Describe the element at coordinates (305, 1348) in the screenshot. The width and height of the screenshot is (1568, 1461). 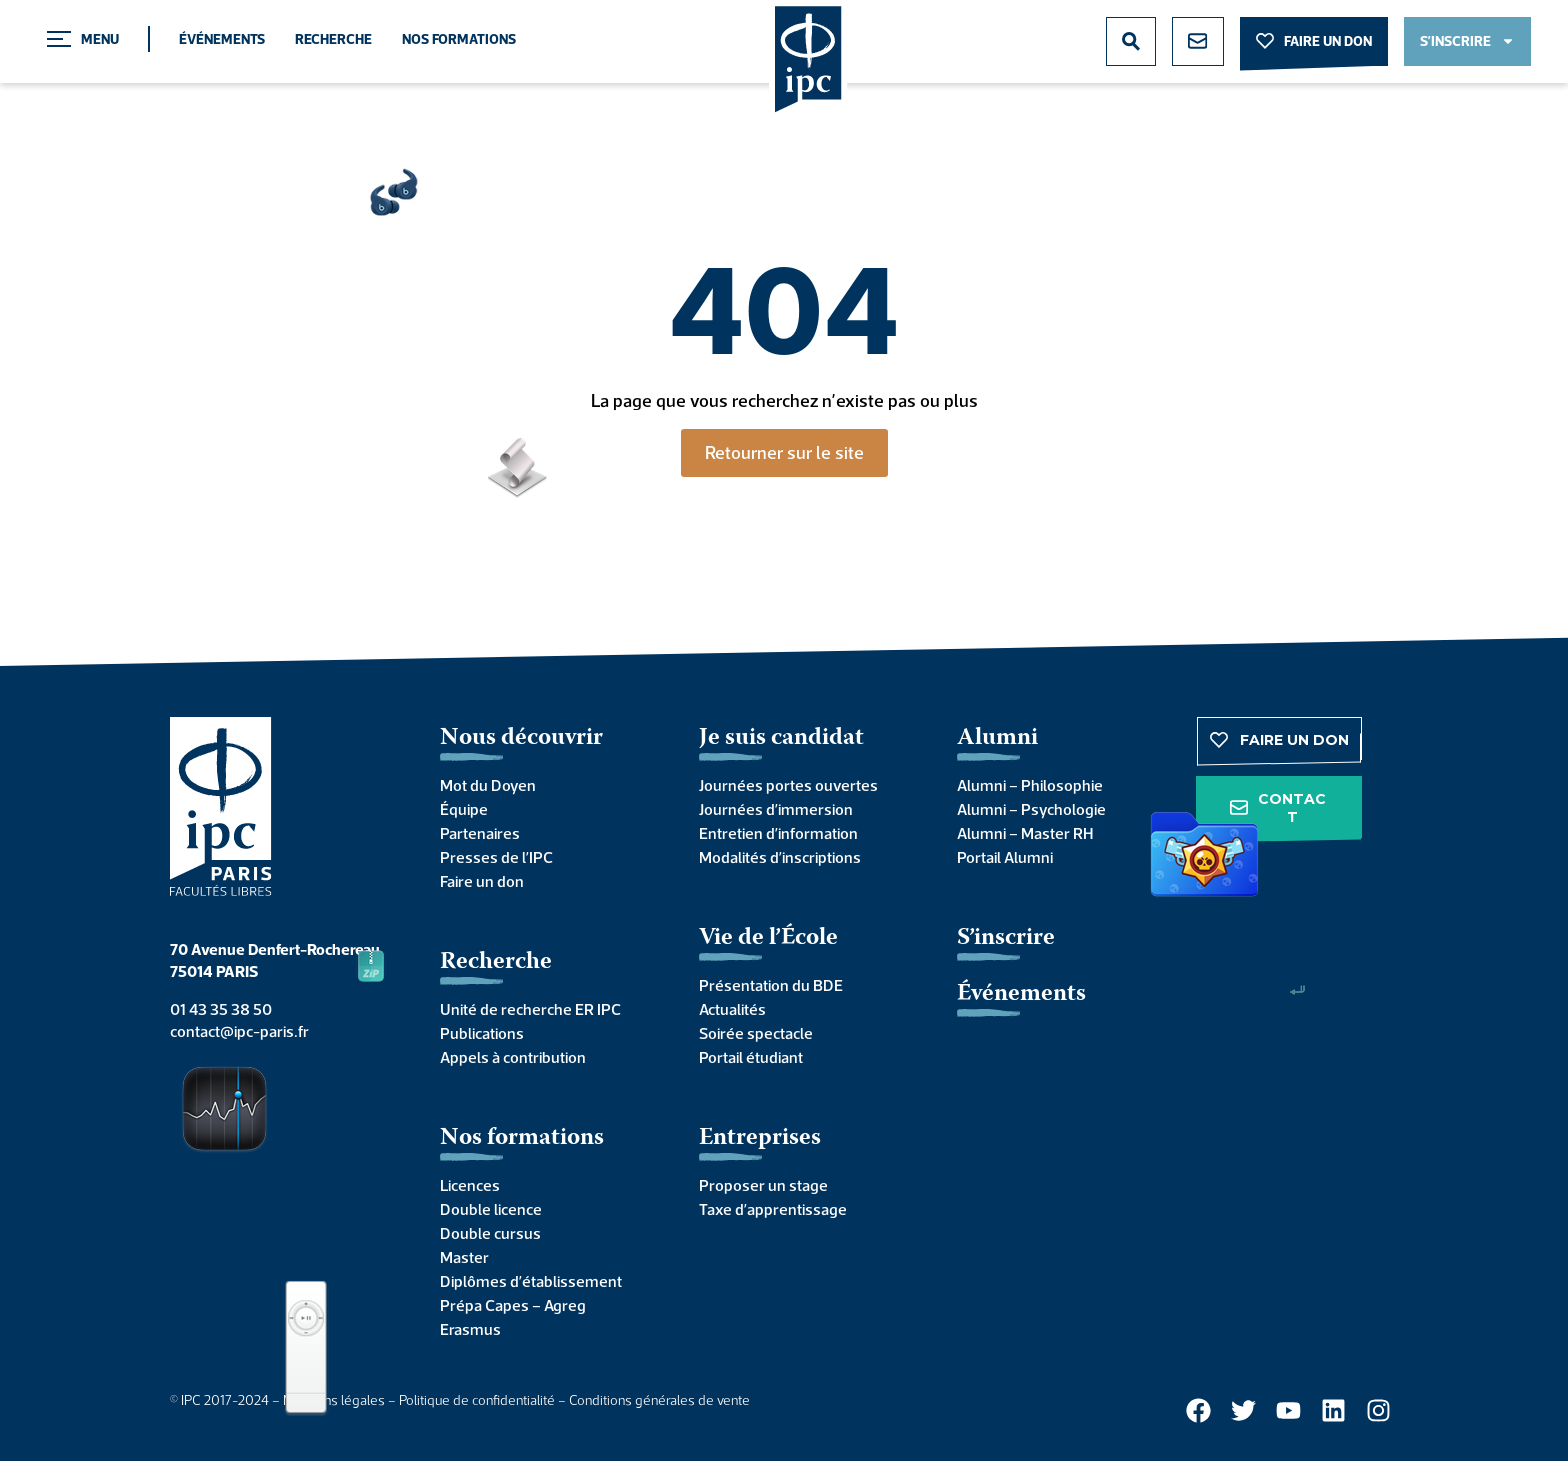
I see `sync music to your iPod device` at that location.